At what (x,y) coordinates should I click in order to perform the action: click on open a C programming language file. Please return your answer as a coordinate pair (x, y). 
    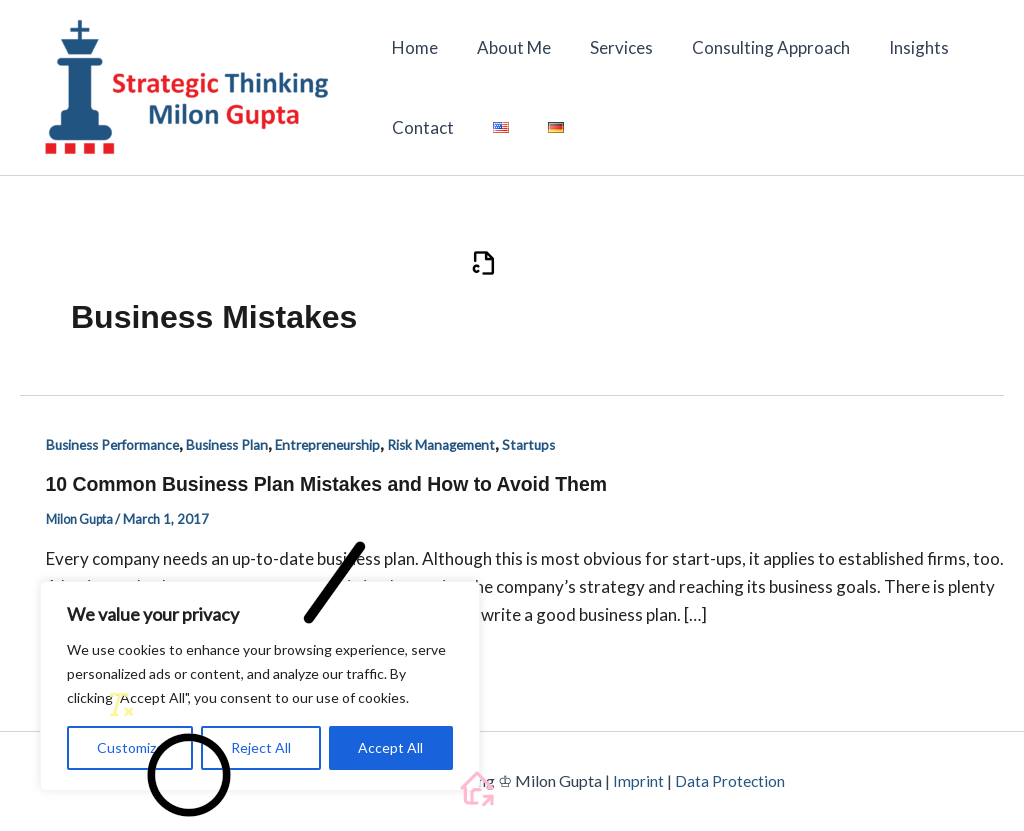
    Looking at the image, I should click on (484, 263).